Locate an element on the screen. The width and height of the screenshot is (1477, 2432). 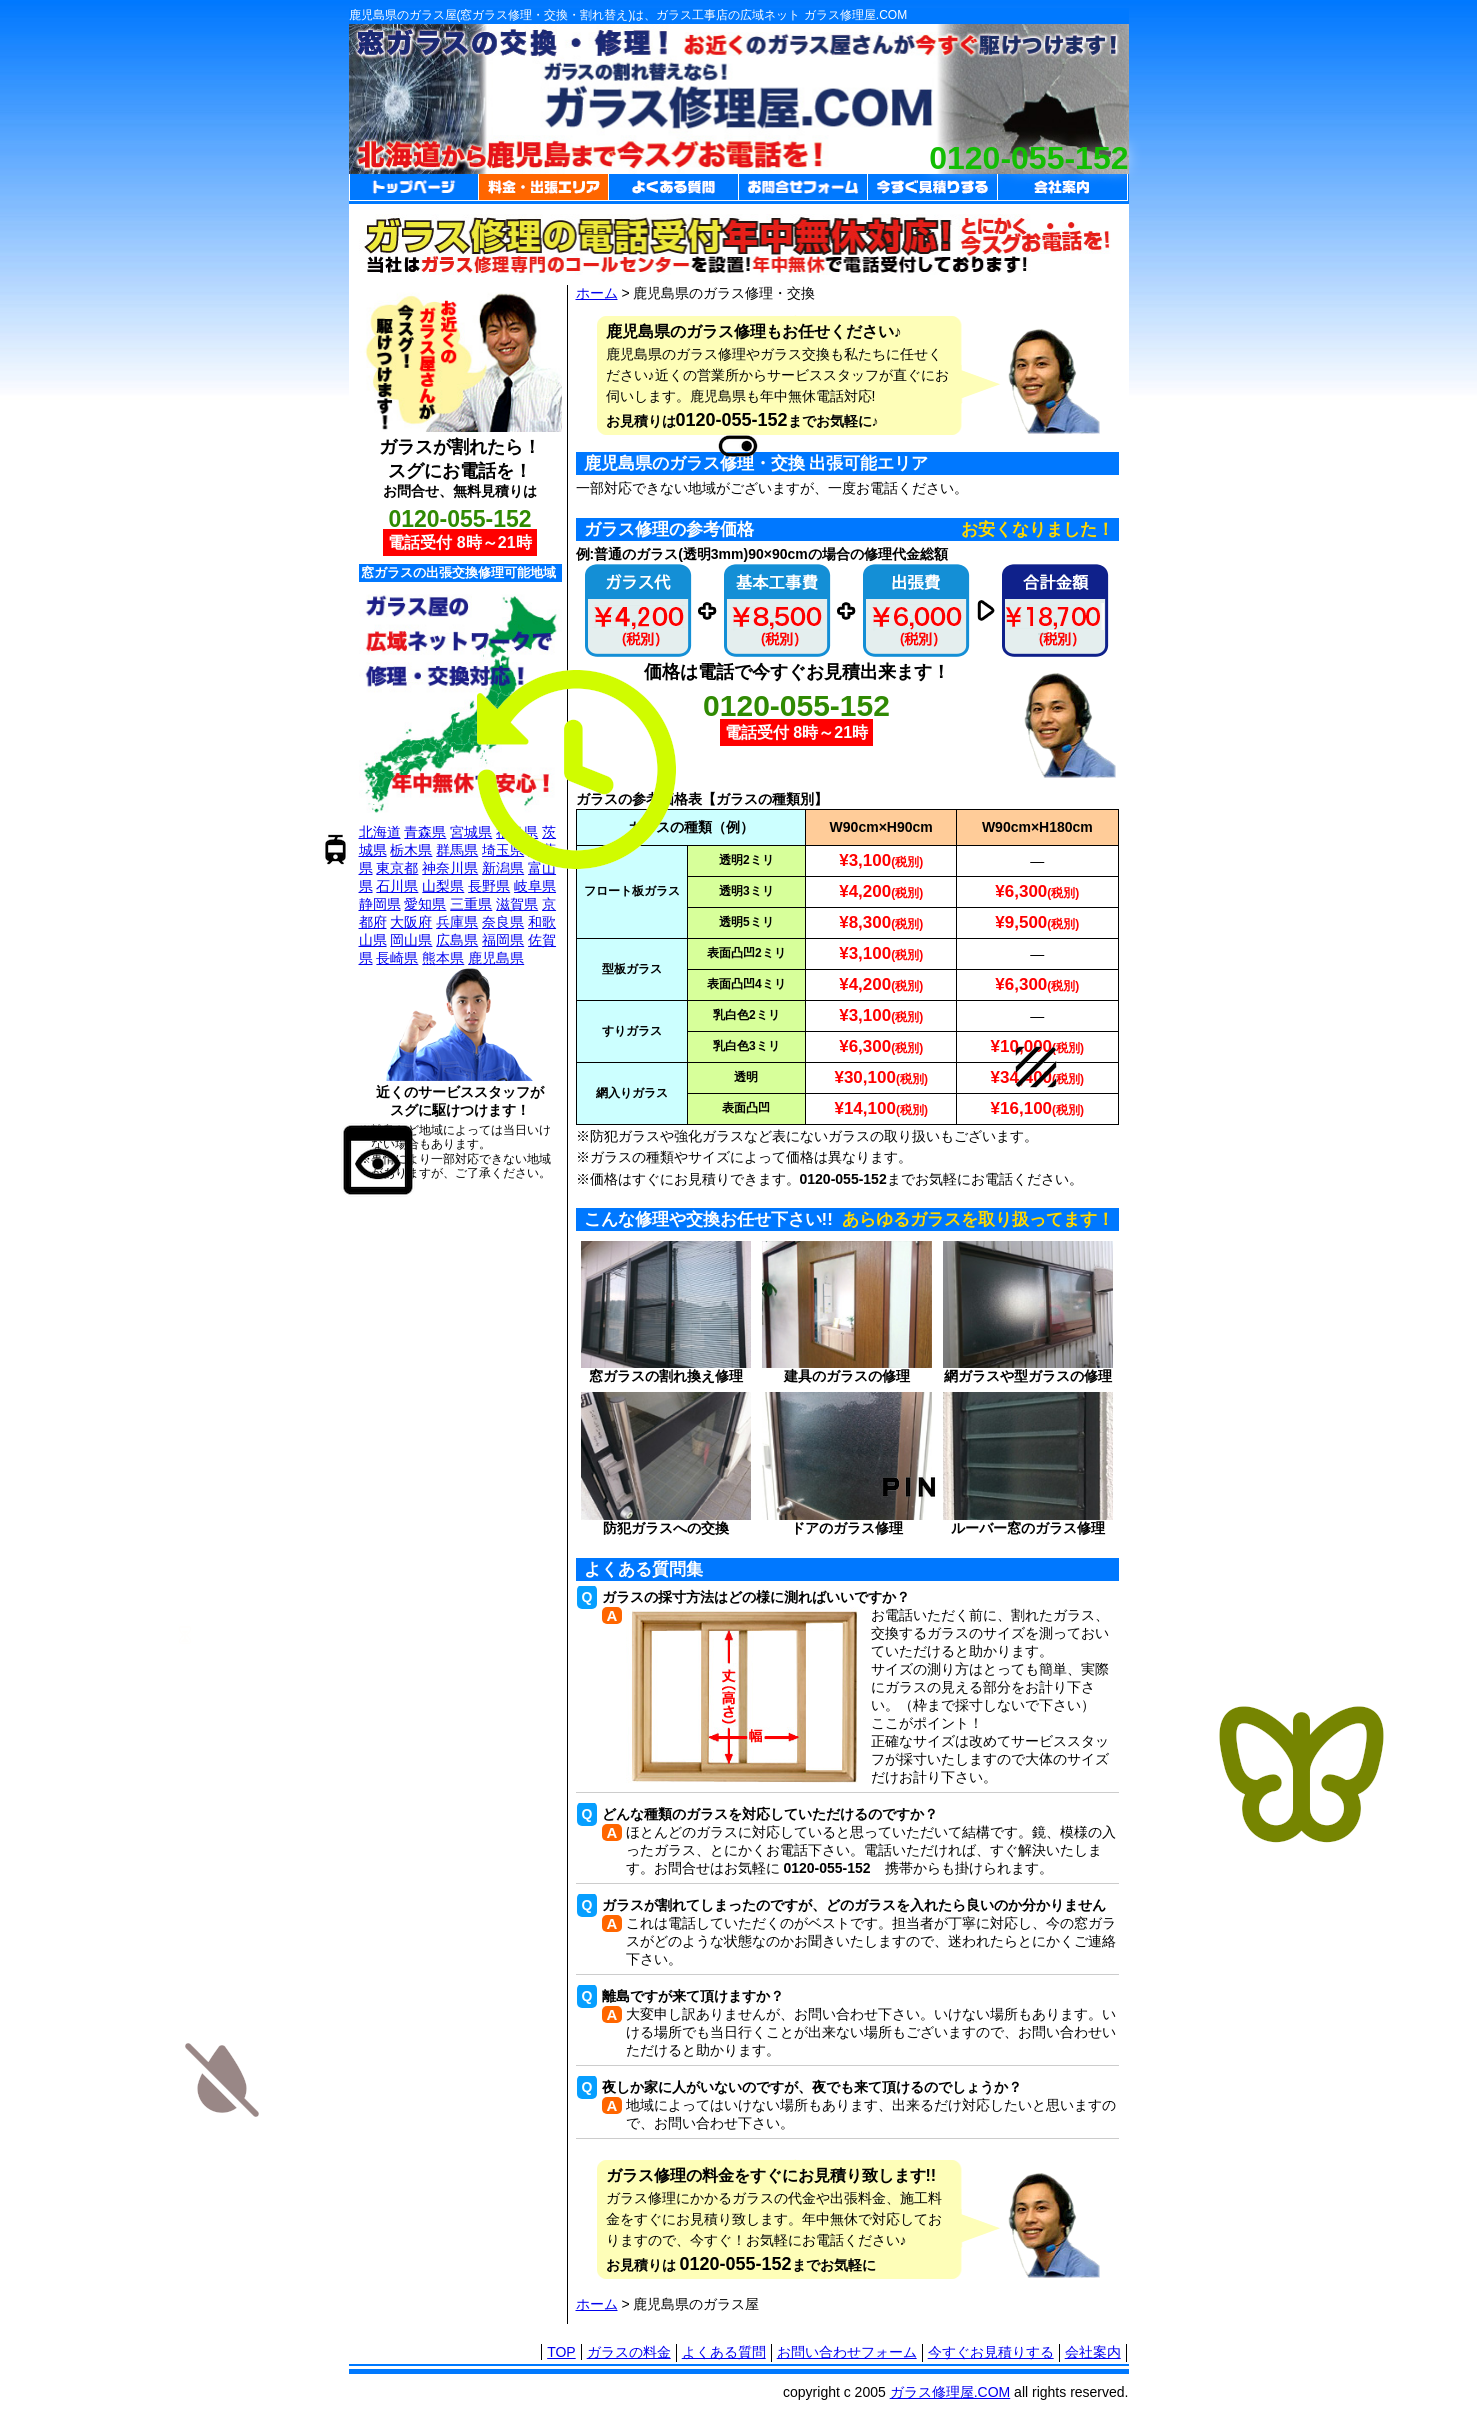
view history or recent activity is located at coordinates (576, 769).